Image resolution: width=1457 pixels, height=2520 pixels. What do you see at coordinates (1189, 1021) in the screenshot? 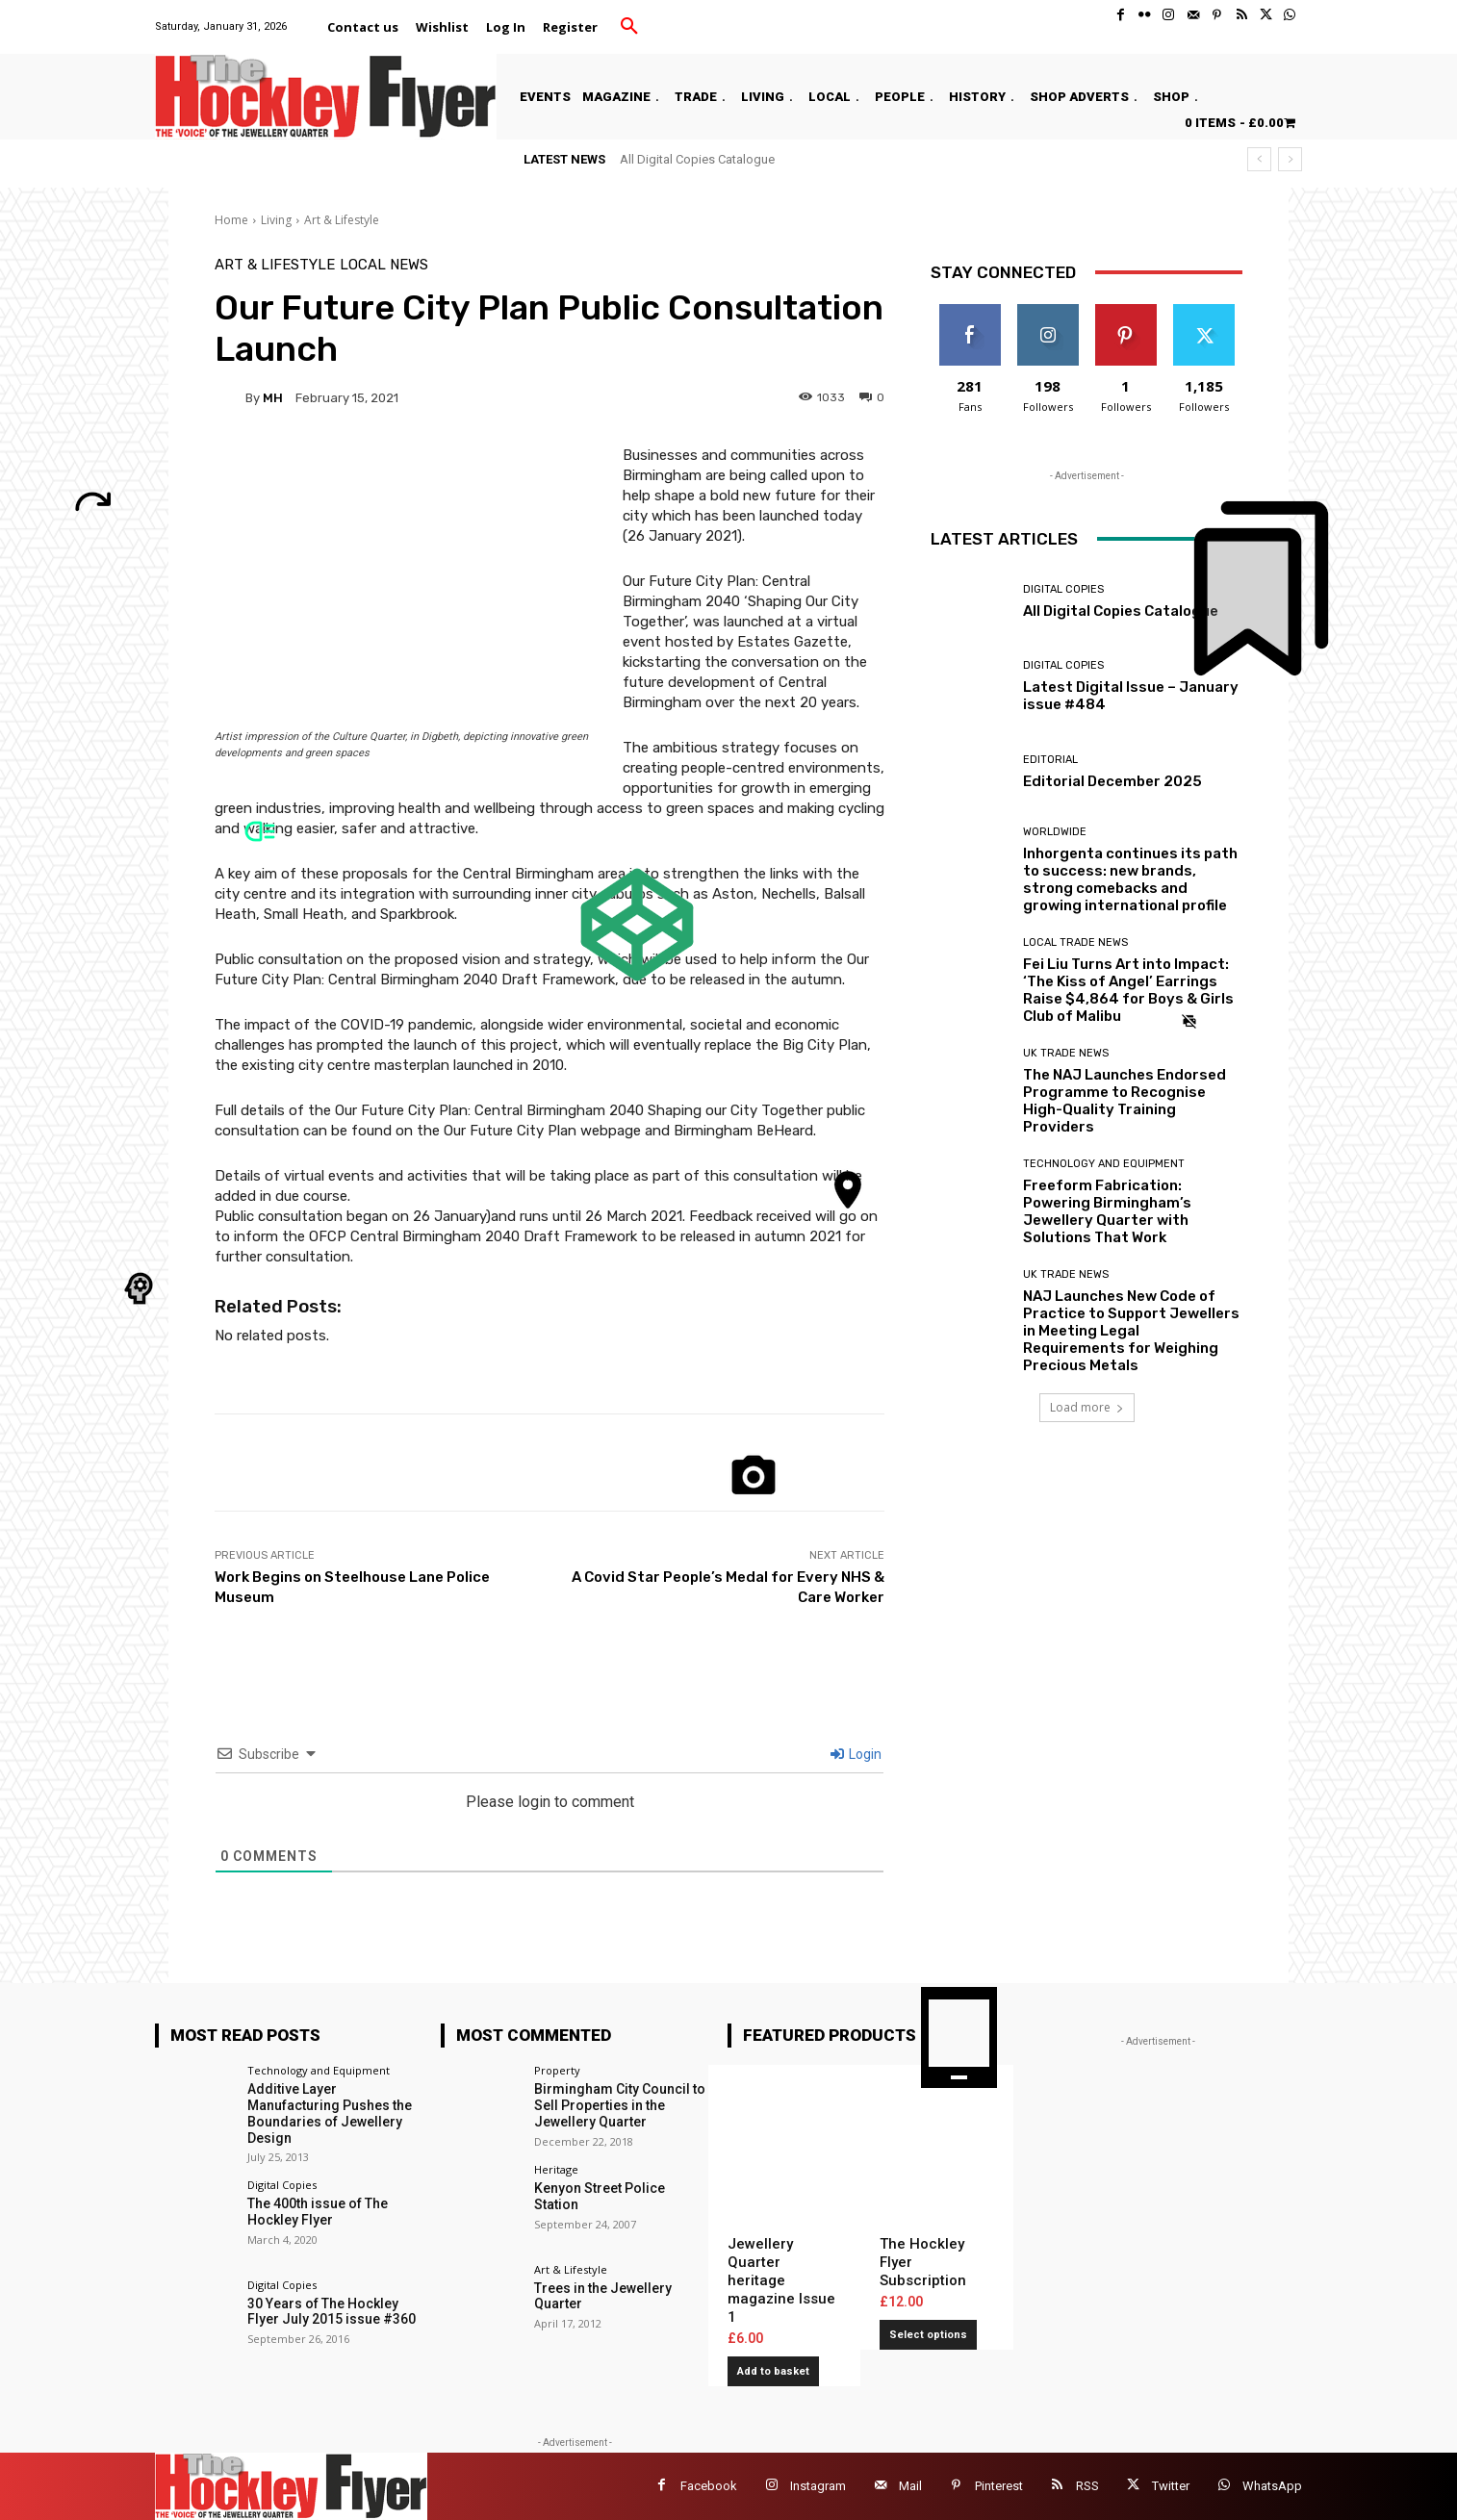
I see `printing is unavailable or disabled` at bounding box center [1189, 1021].